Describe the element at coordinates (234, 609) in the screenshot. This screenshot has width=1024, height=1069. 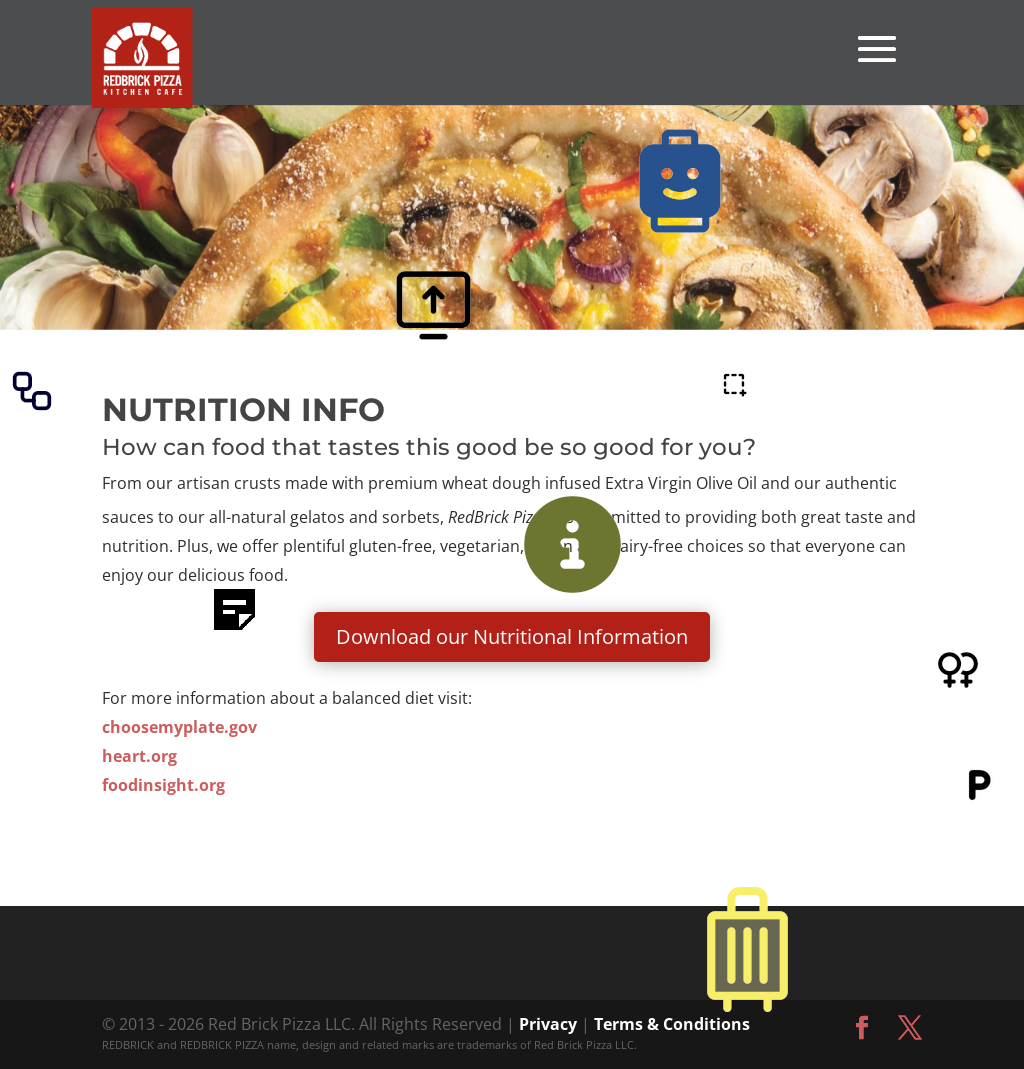
I see `create a new sticky note` at that location.